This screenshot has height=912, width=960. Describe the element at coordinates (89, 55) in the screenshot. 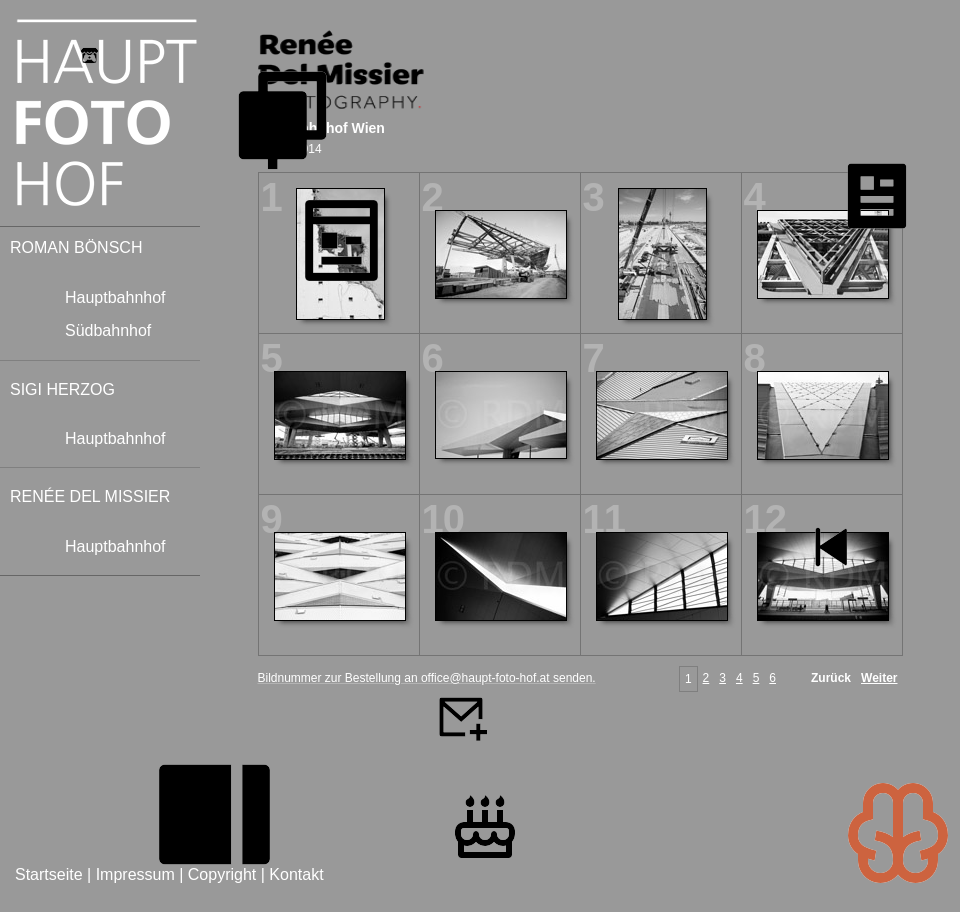

I see `visit itch.io indie game marketplace` at that location.